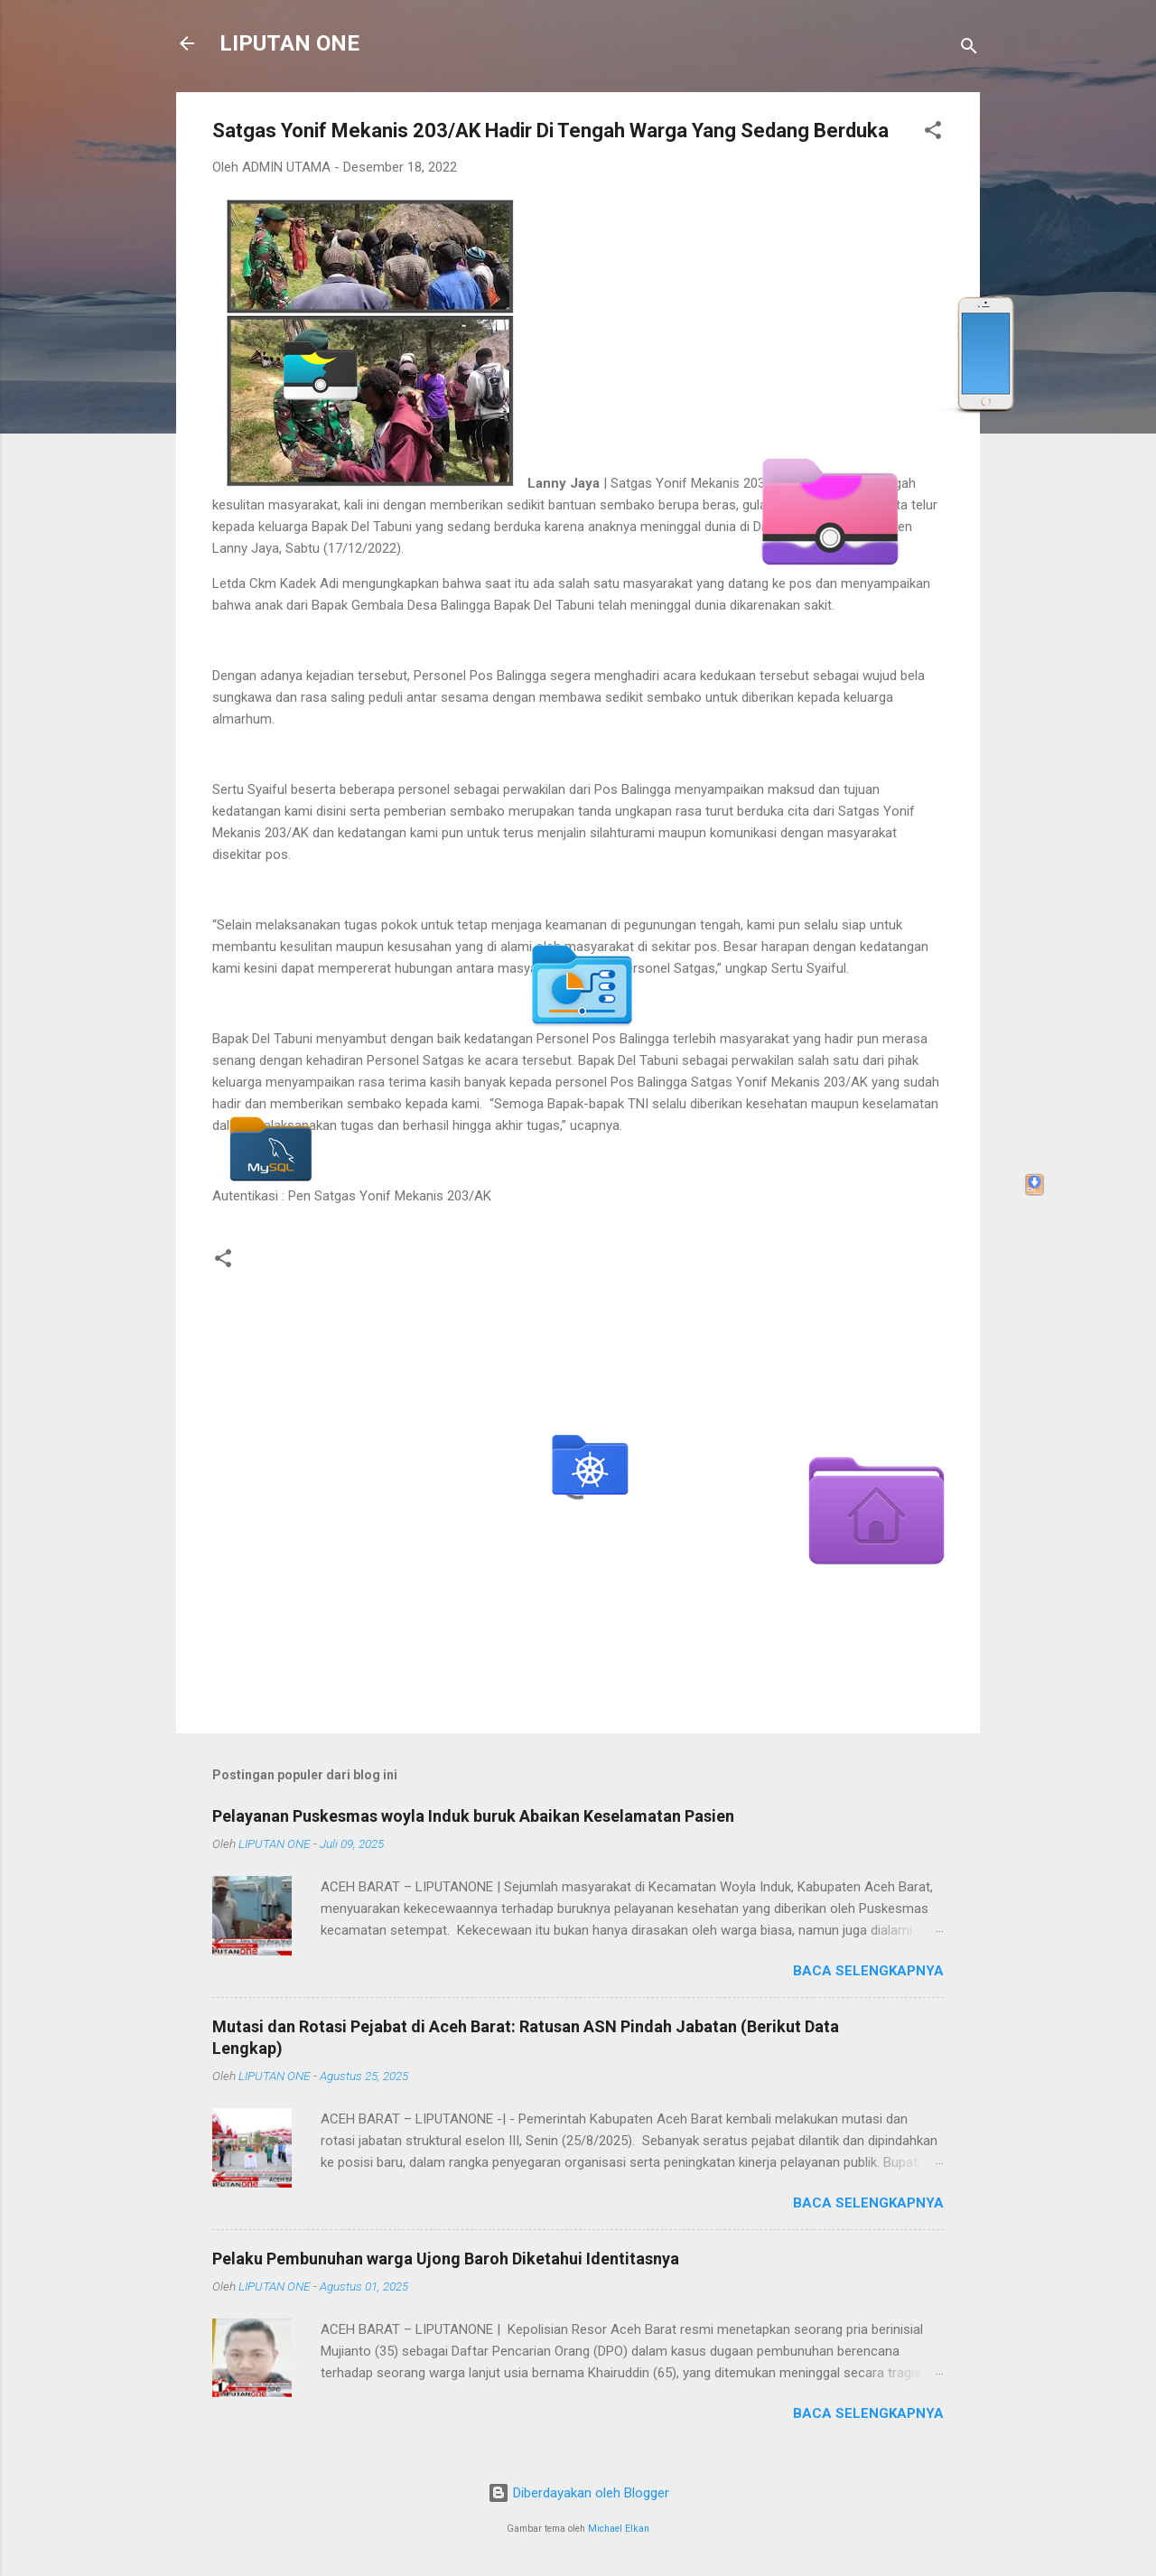  I want to click on open pokémon moon ball collection folder, so click(320, 372).